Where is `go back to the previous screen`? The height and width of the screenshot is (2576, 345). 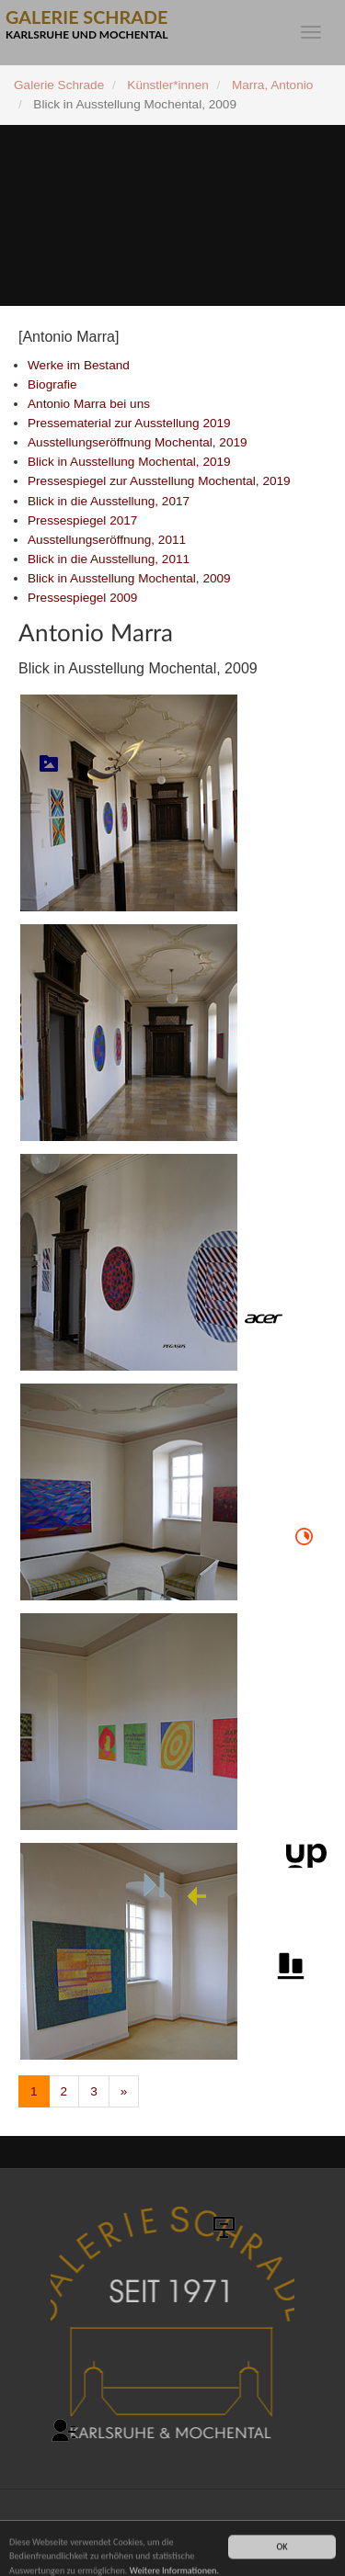 go back to the previous screen is located at coordinates (197, 1896).